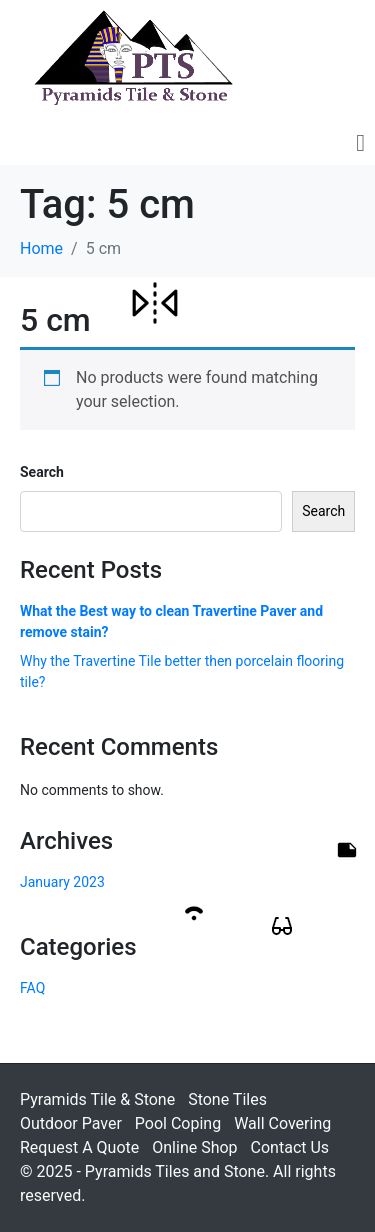  What do you see at coordinates (347, 850) in the screenshot?
I see `create a new note` at bounding box center [347, 850].